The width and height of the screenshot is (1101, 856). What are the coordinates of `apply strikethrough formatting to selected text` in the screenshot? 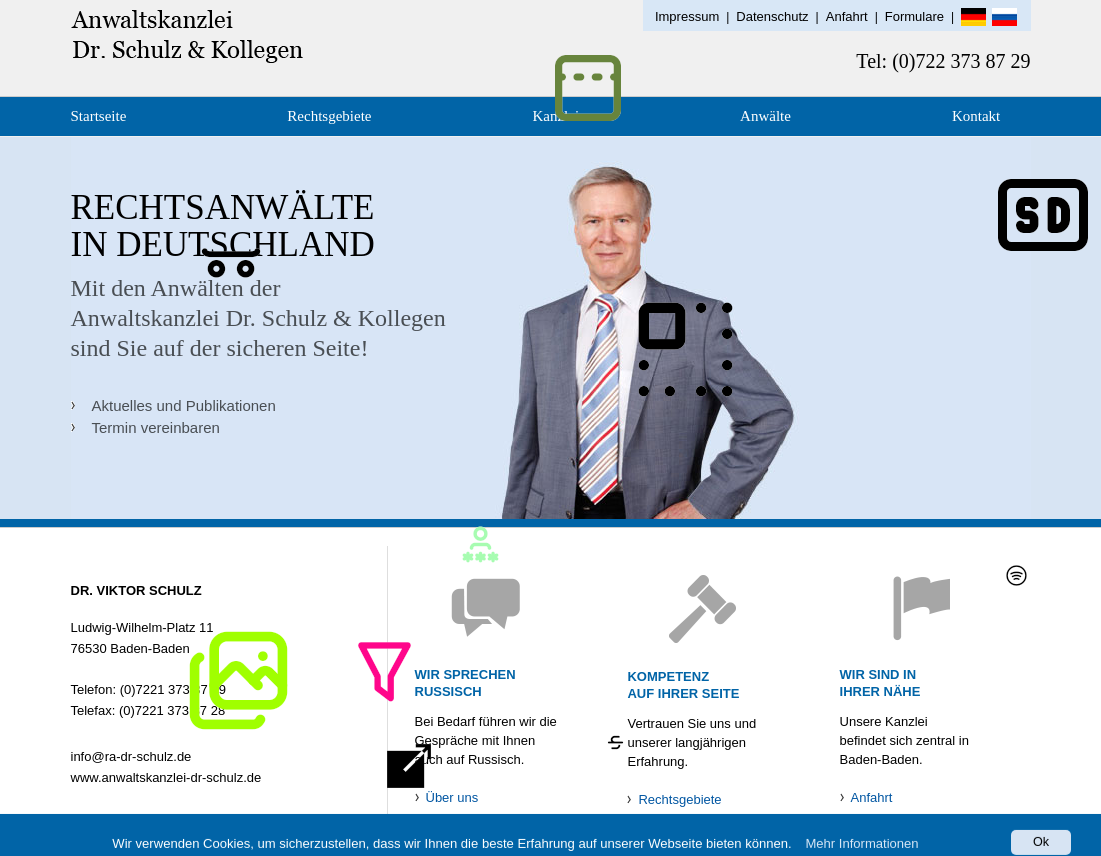 It's located at (615, 742).